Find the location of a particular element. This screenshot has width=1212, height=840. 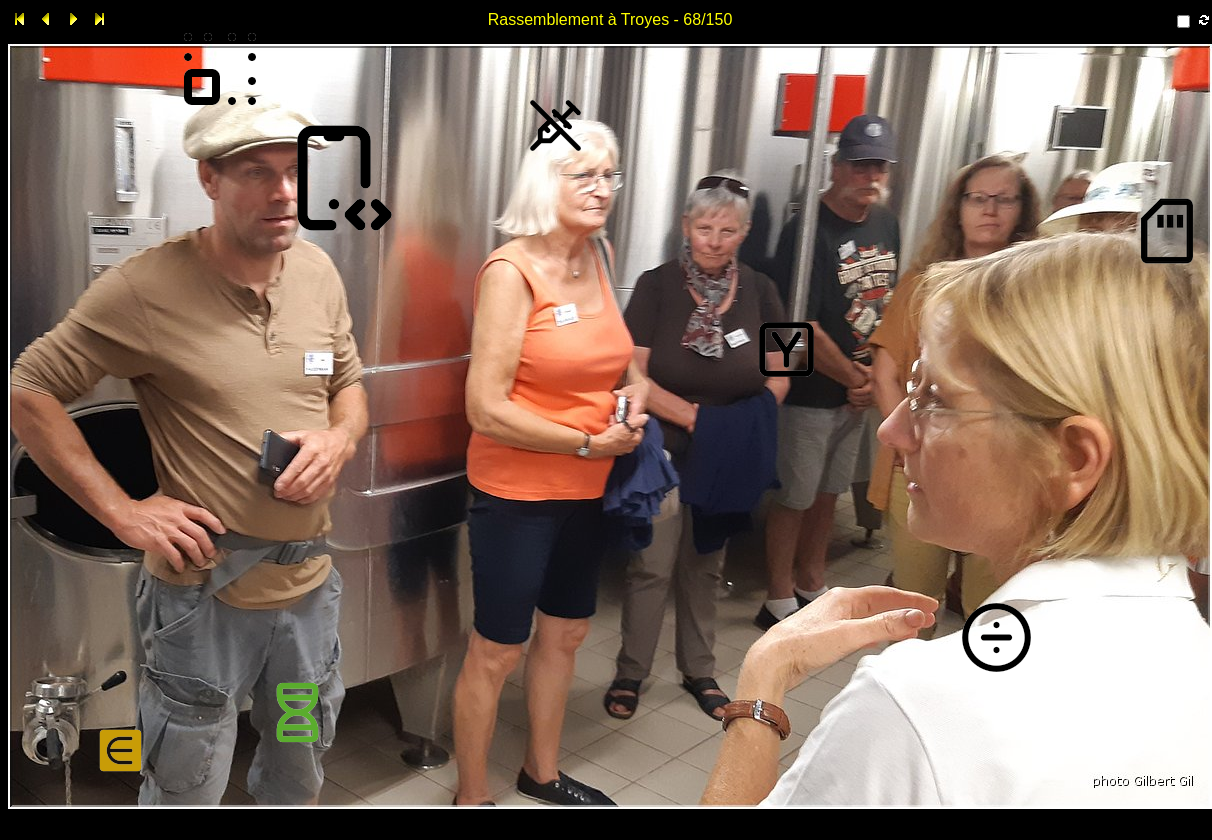

perform a division calculation is located at coordinates (996, 637).